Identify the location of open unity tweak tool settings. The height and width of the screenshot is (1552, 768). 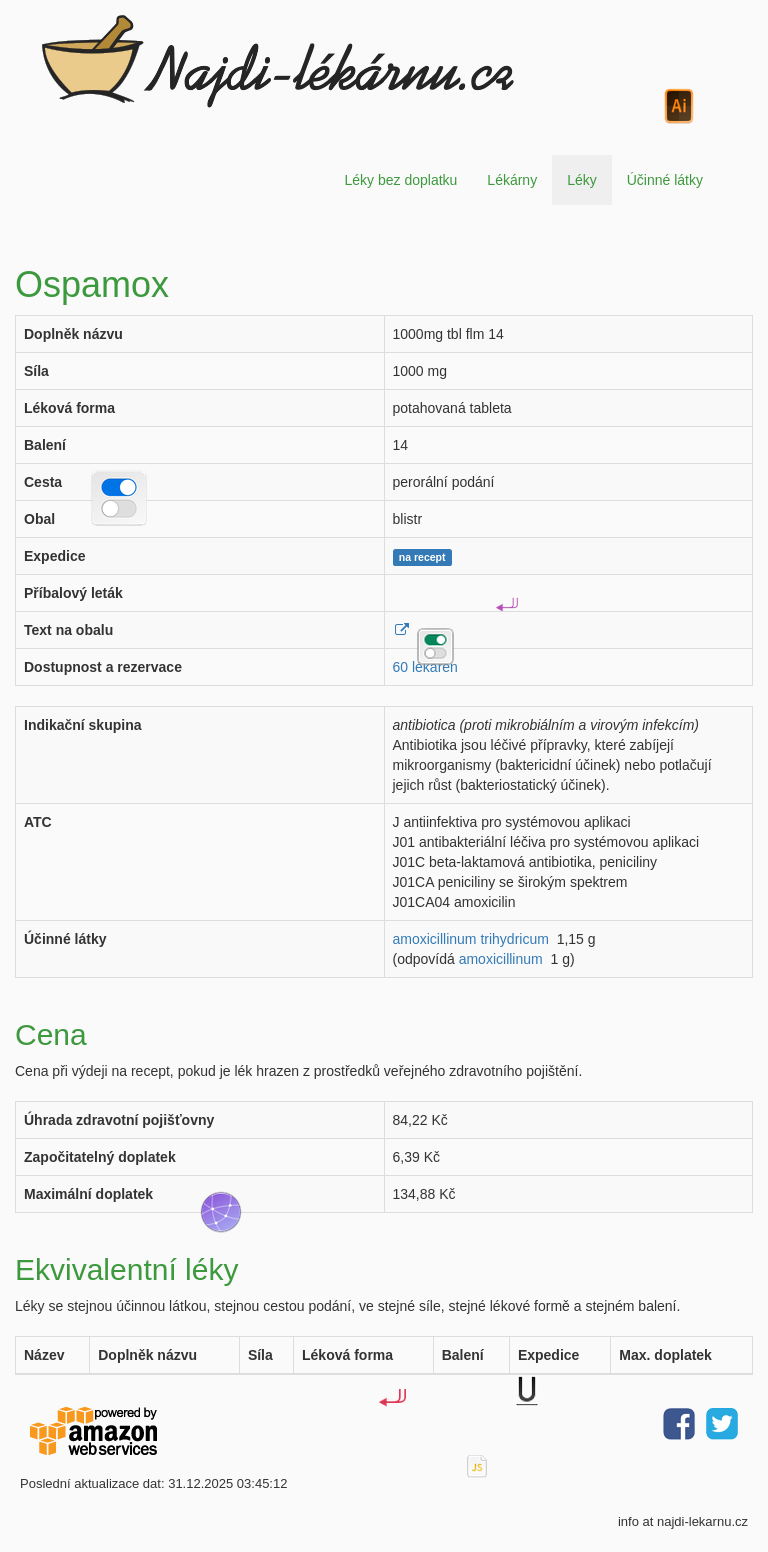
(119, 498).